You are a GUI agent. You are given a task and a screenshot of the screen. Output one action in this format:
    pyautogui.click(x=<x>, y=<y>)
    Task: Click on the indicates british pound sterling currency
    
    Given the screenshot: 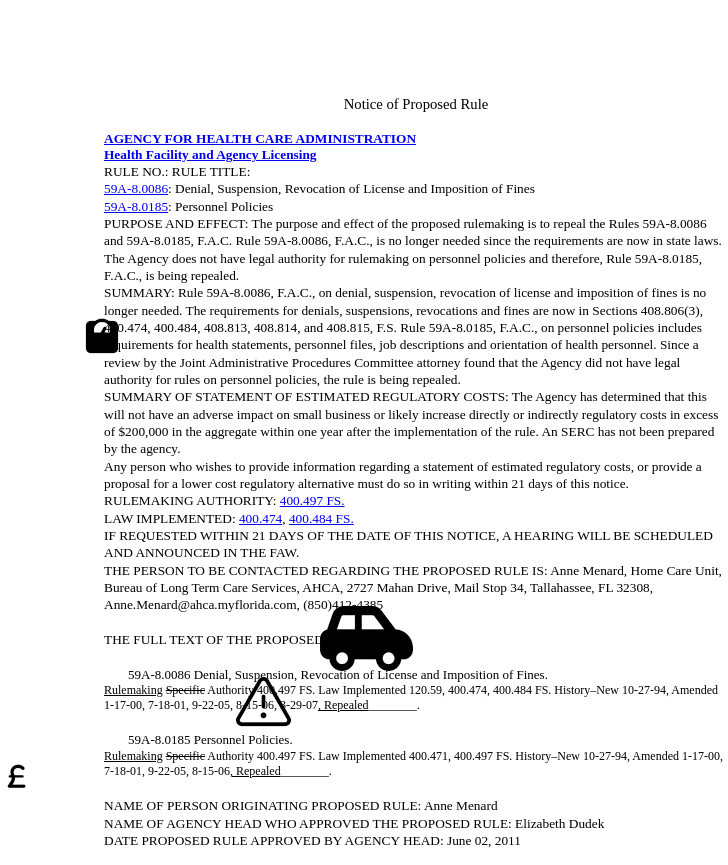 What is the action you would take?
    pyautogui.click(x=17, y=776)
    